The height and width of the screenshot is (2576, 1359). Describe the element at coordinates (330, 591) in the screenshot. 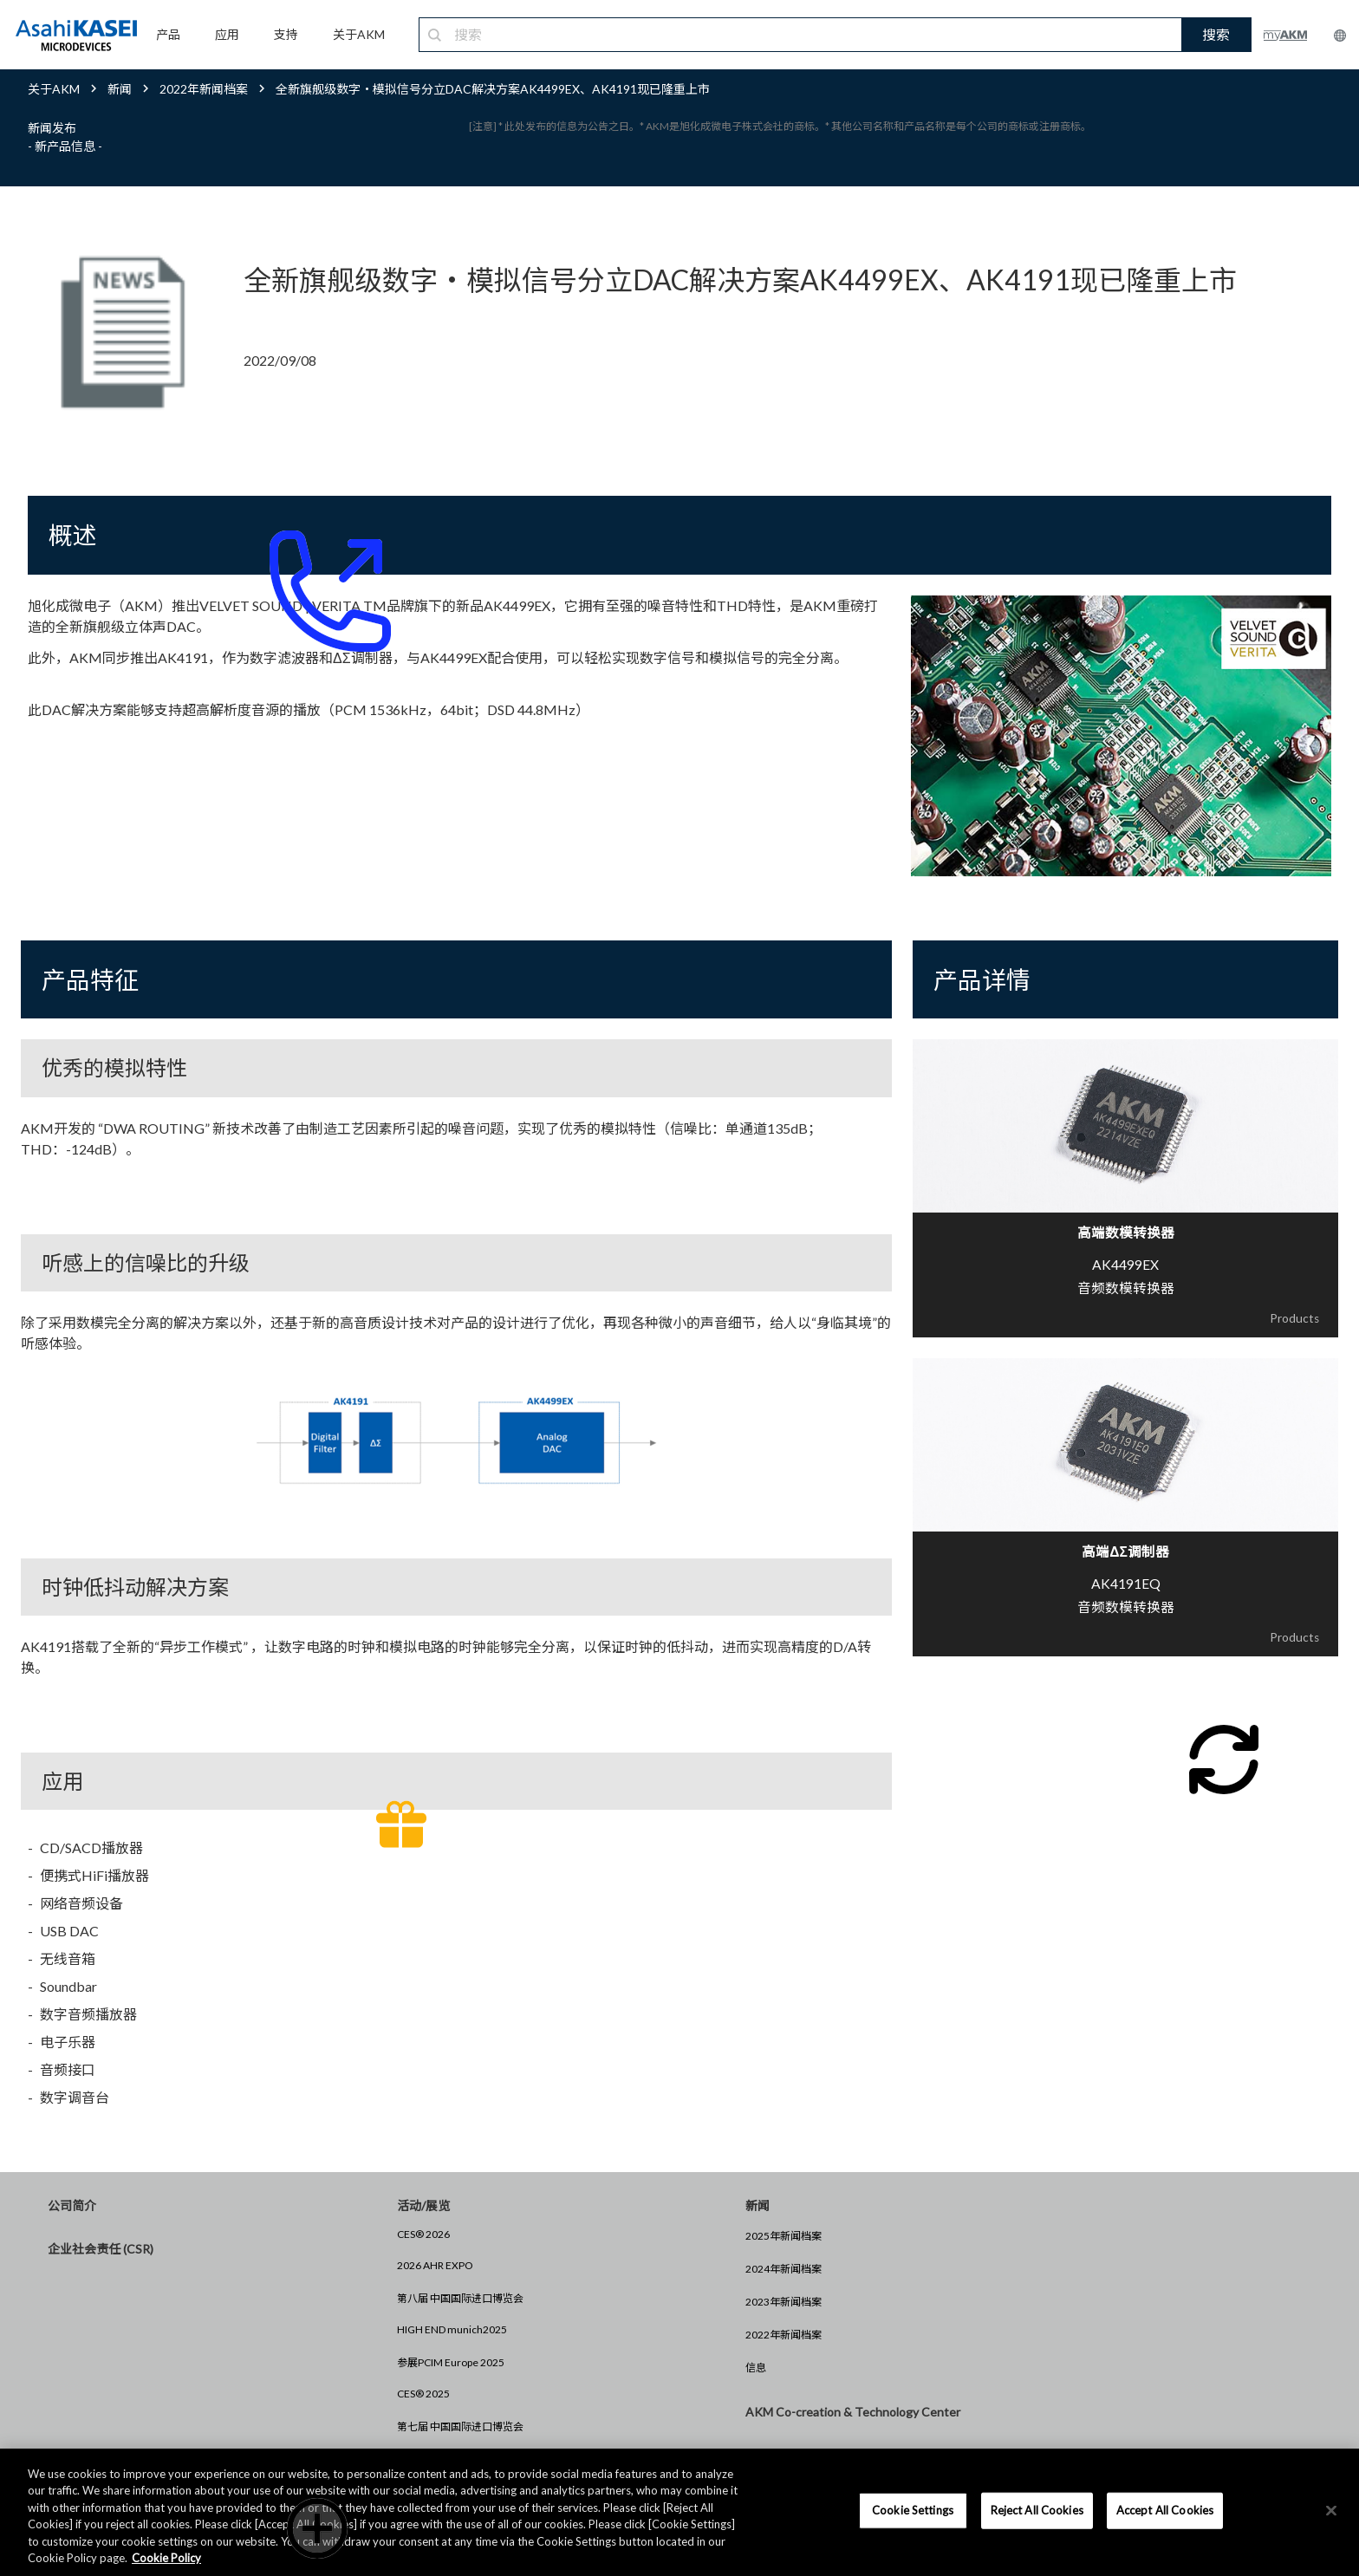

I see `make an outgoing call` at that location.